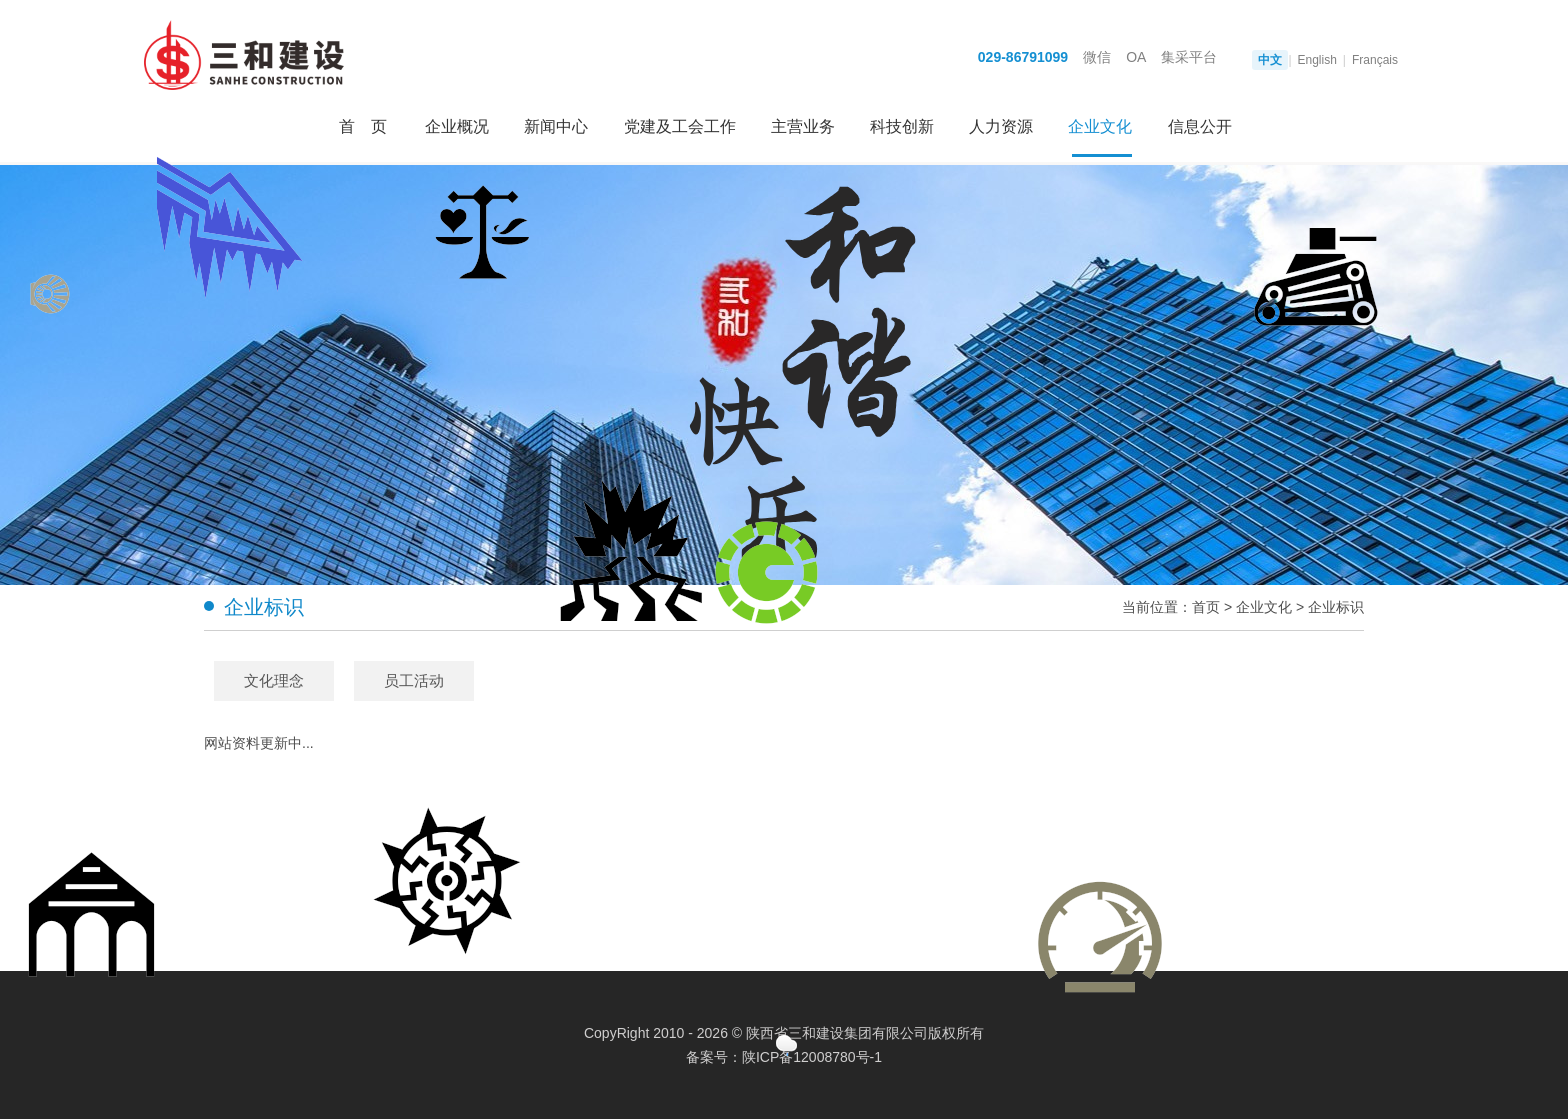 The image size is (1568, 1119). What do you see at coordinates (446, 879) in the screenshot?
I see `a trap or hazard element in a game` at bounding box center [446, 879].